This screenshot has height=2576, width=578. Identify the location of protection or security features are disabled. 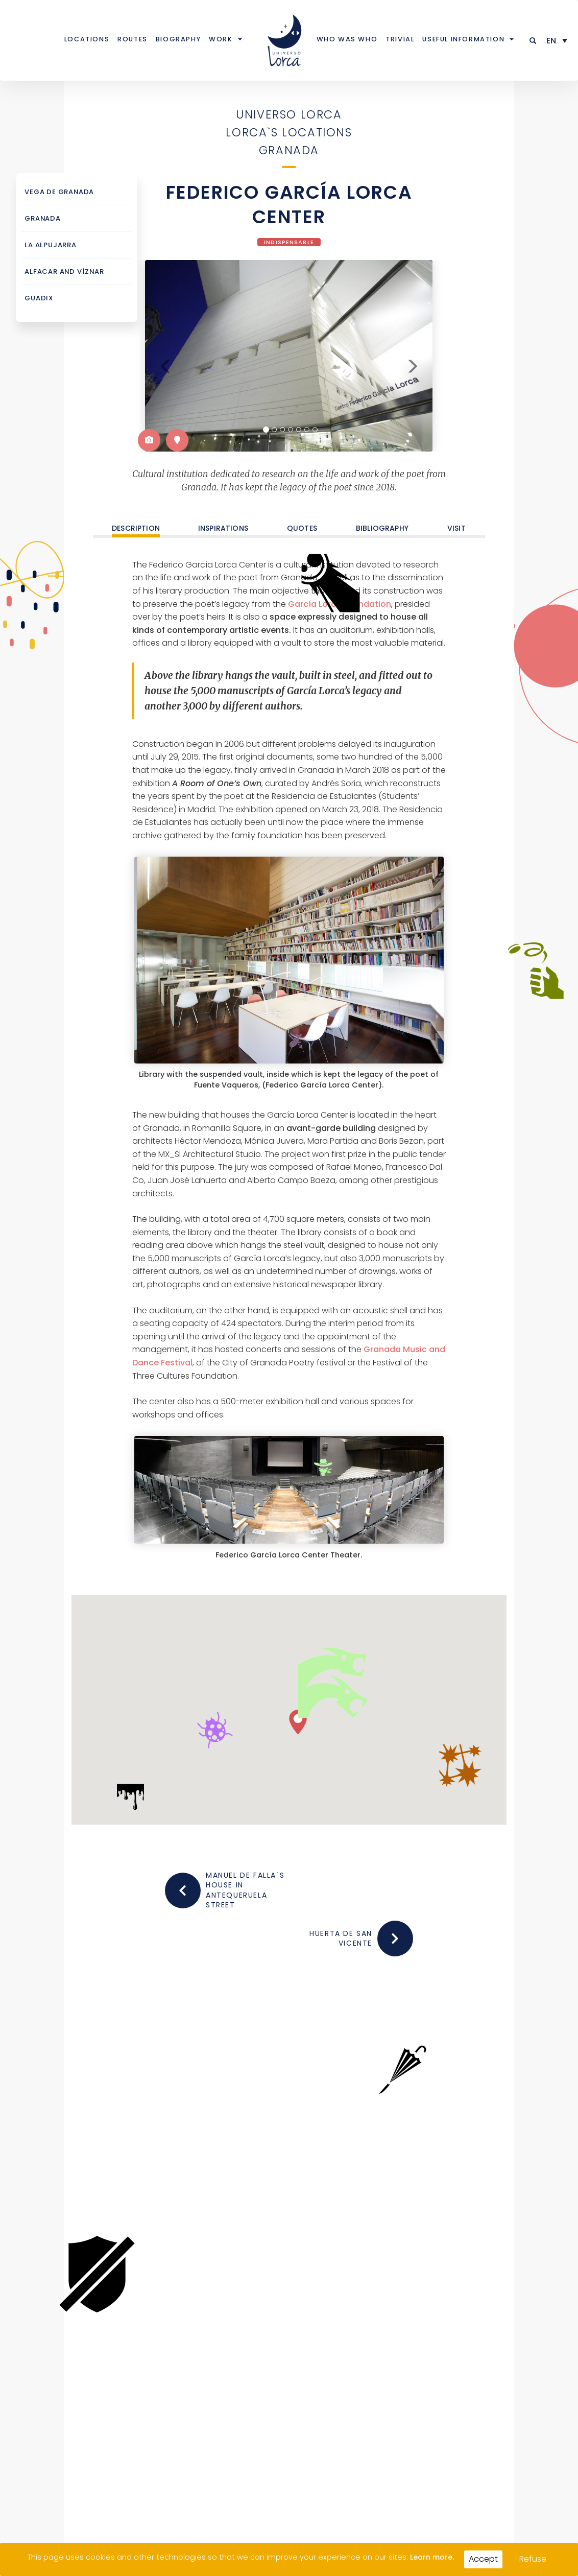
(97, 2274).